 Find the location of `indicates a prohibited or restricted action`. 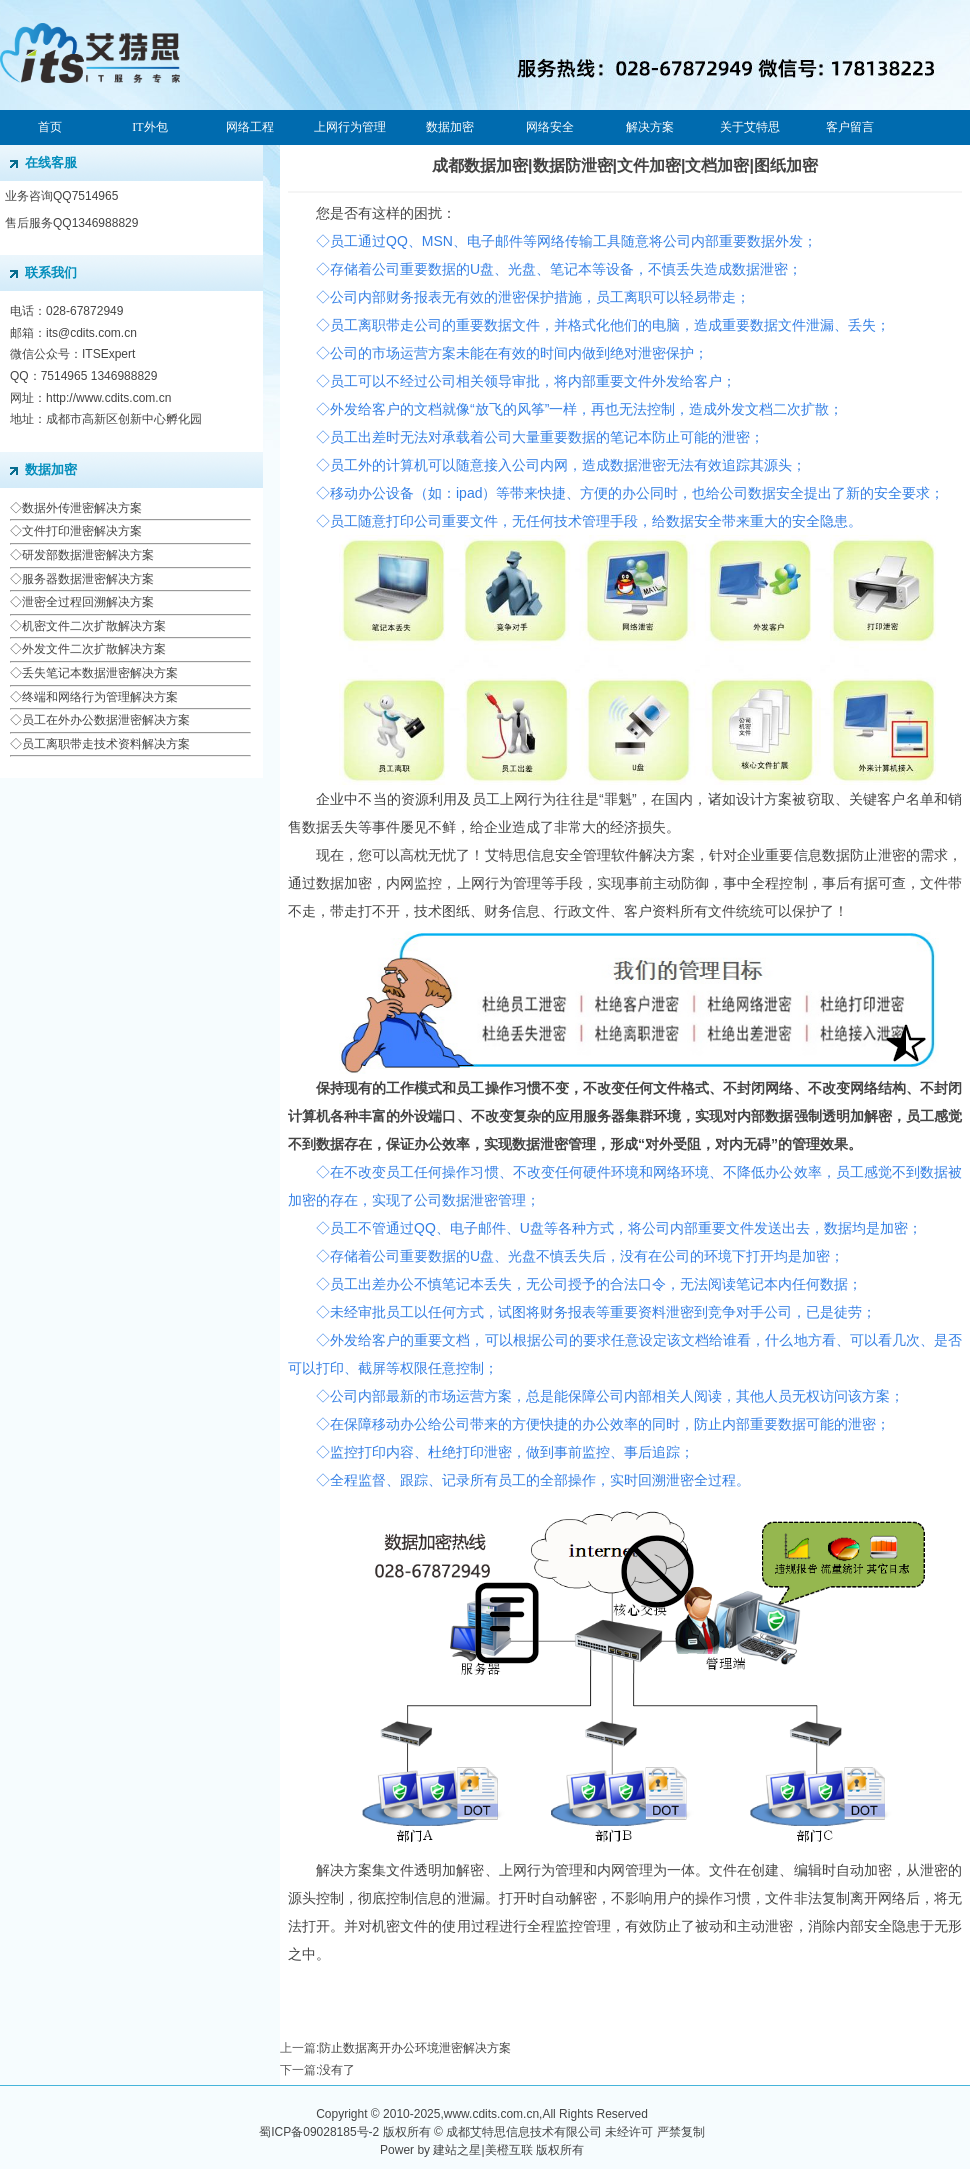

indicates a prohibited or restricted action is located at coordinates (657, 1571).